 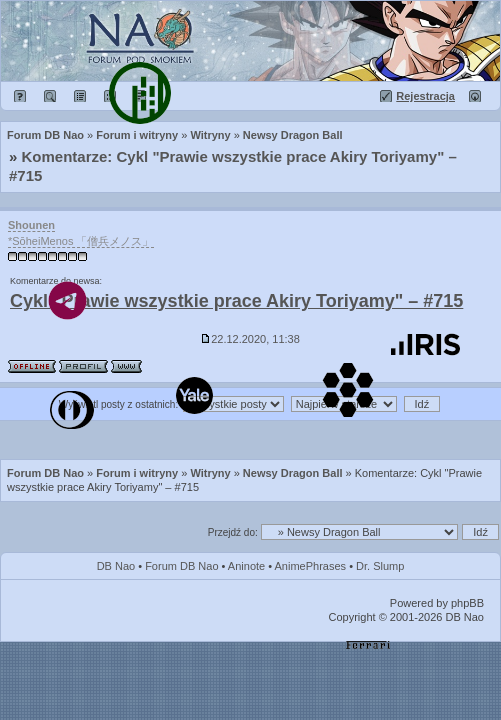 What do you see at coordinates (348, 390) in the screenshot?
I see `miraheze wiki hosting platform logo` at bounding box center [348, 390].